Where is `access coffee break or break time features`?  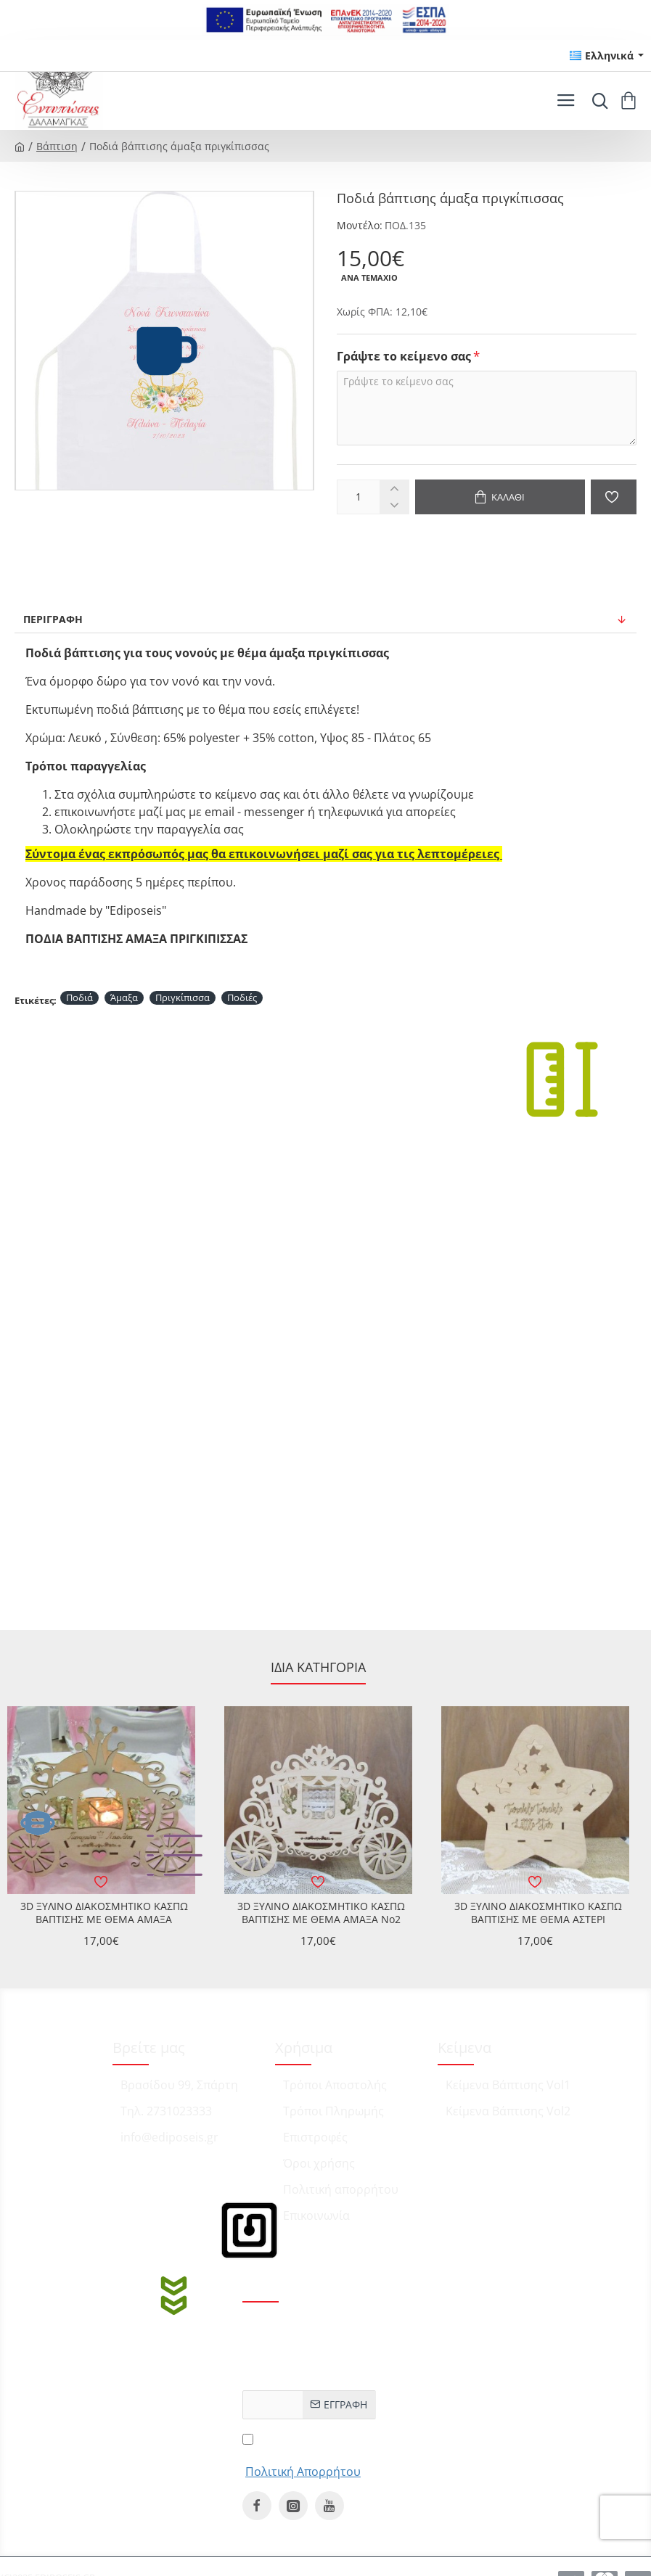 access coffee break or break time features is located at coordinates (167, 351).